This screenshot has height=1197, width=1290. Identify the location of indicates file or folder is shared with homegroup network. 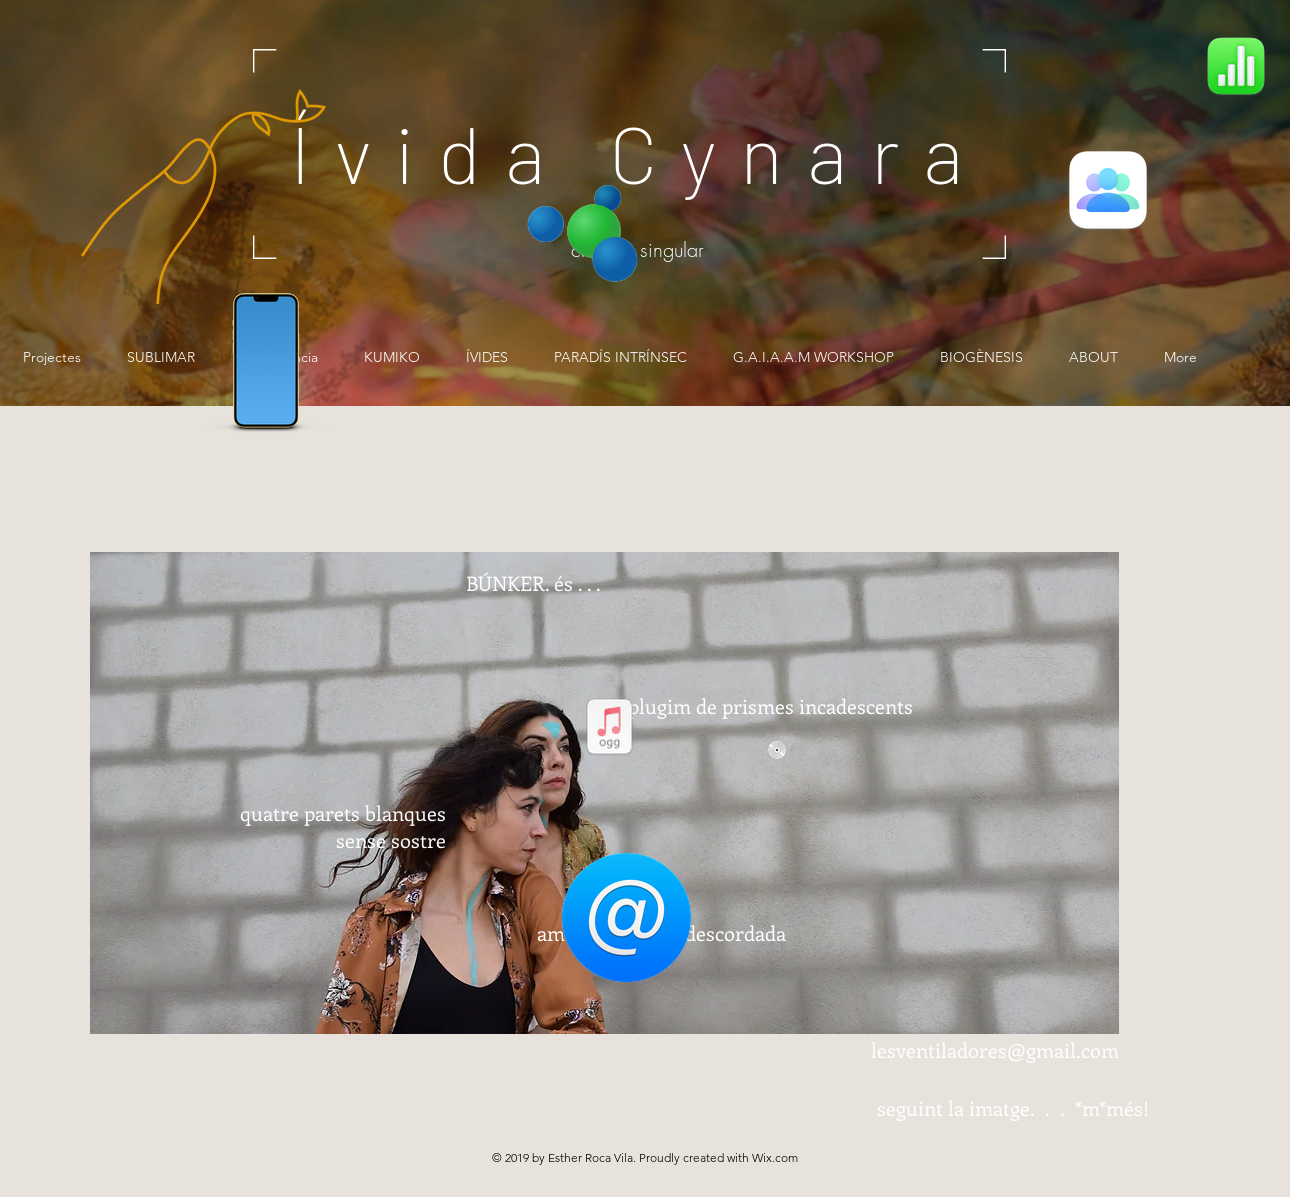
(582, 234).